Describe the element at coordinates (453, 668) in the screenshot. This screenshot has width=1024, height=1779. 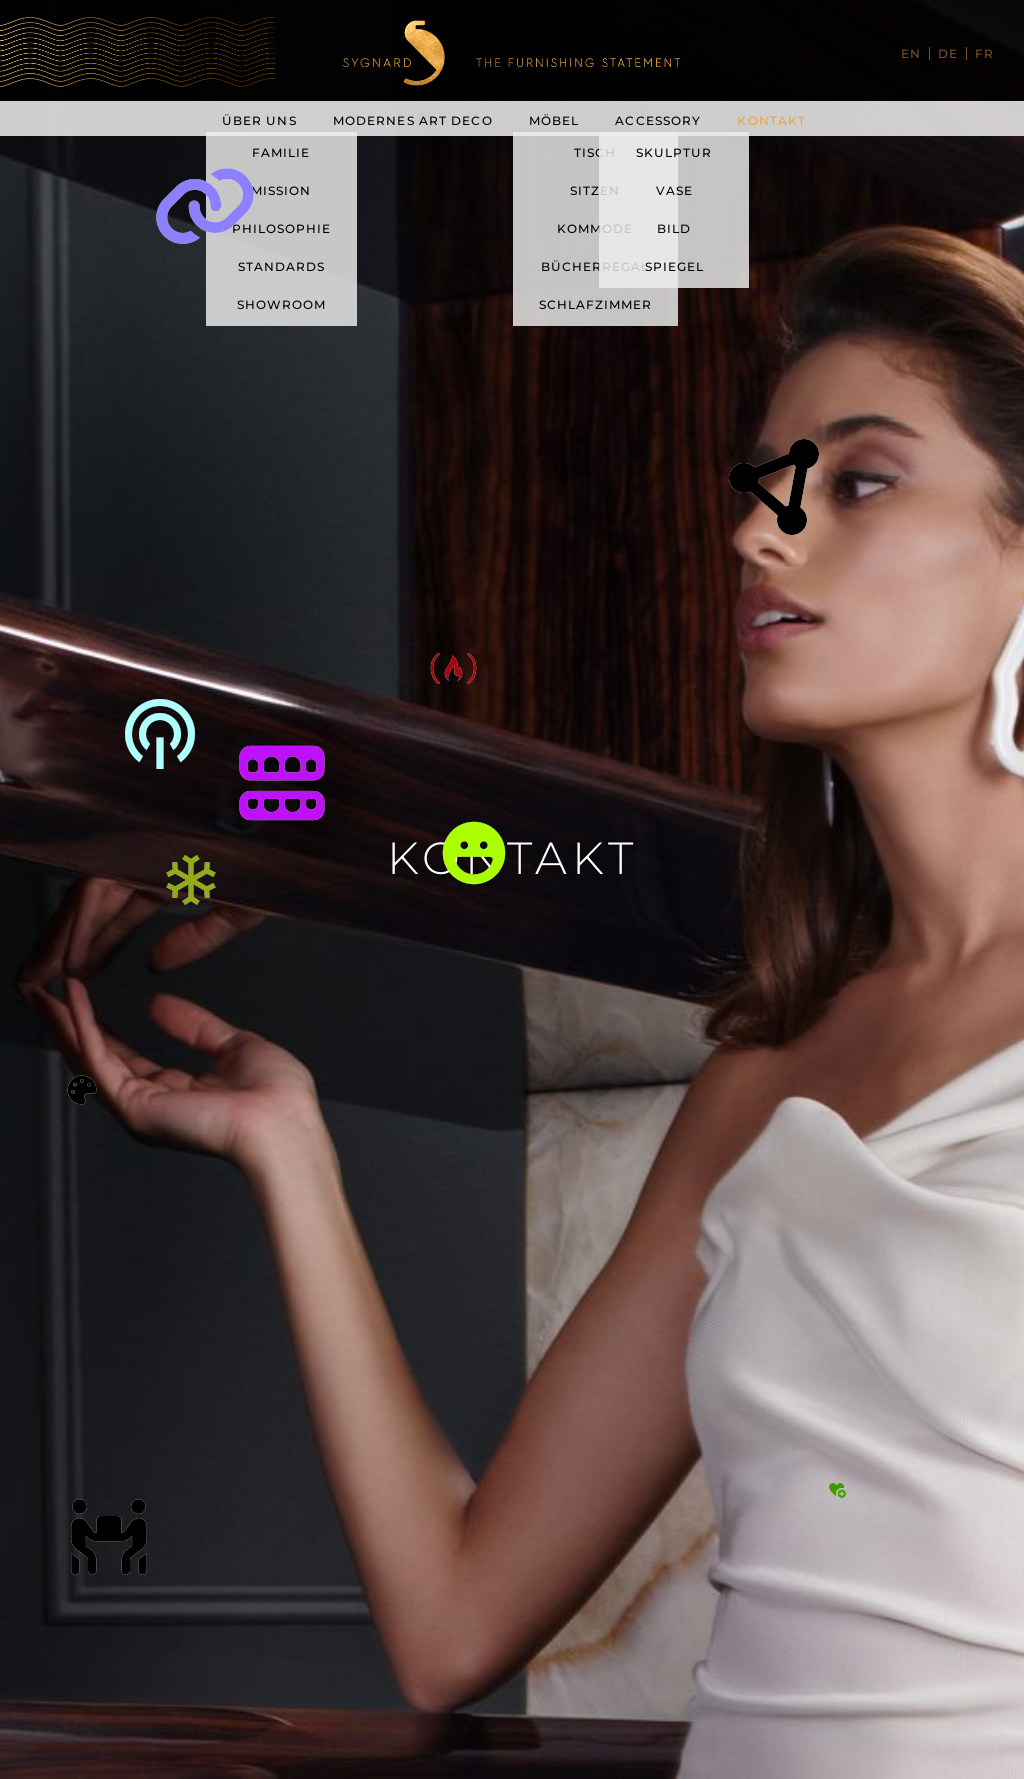
I see `freeCodeCamp logo` at that location.